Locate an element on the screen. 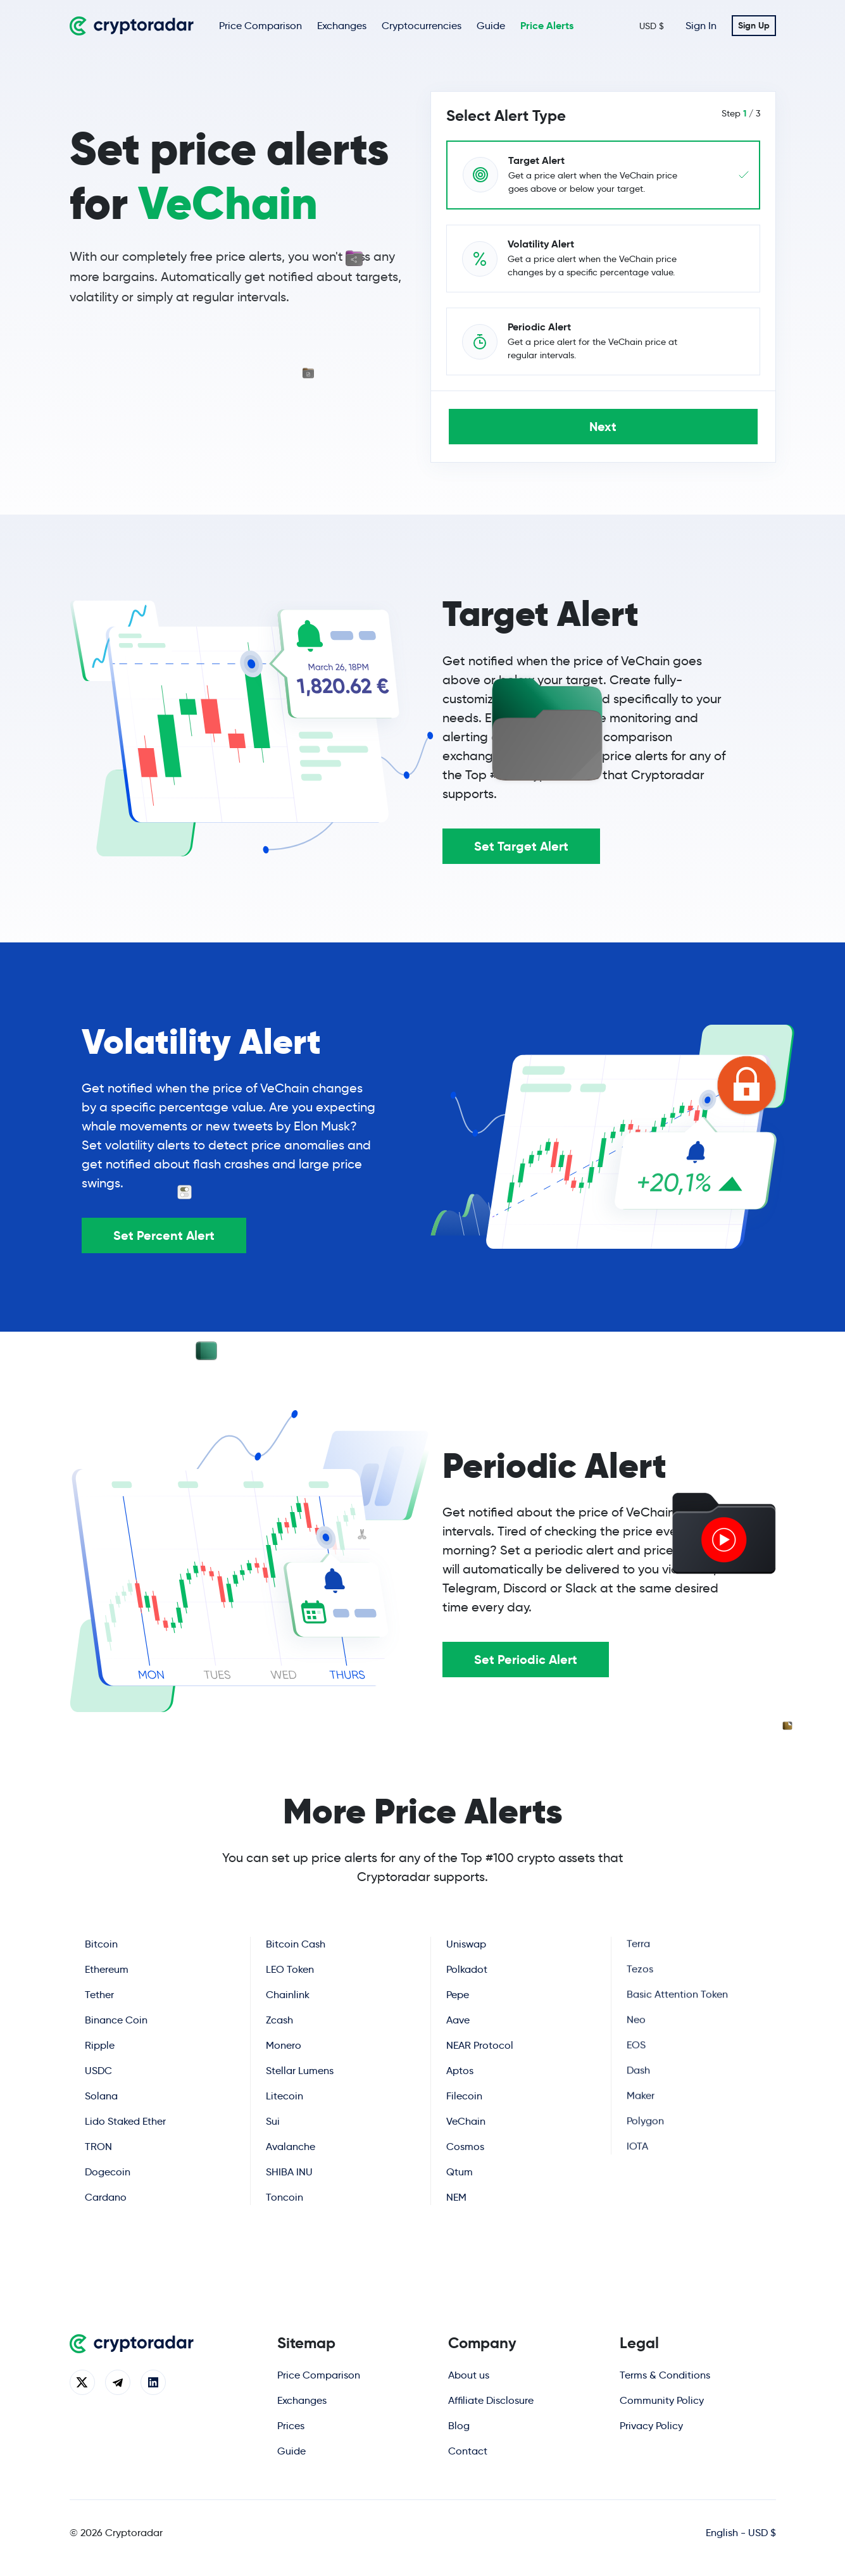 Image resolution: width=845 pixels, height=2576 pixels. access your desktop folder is located at coordinates (206, 1350).